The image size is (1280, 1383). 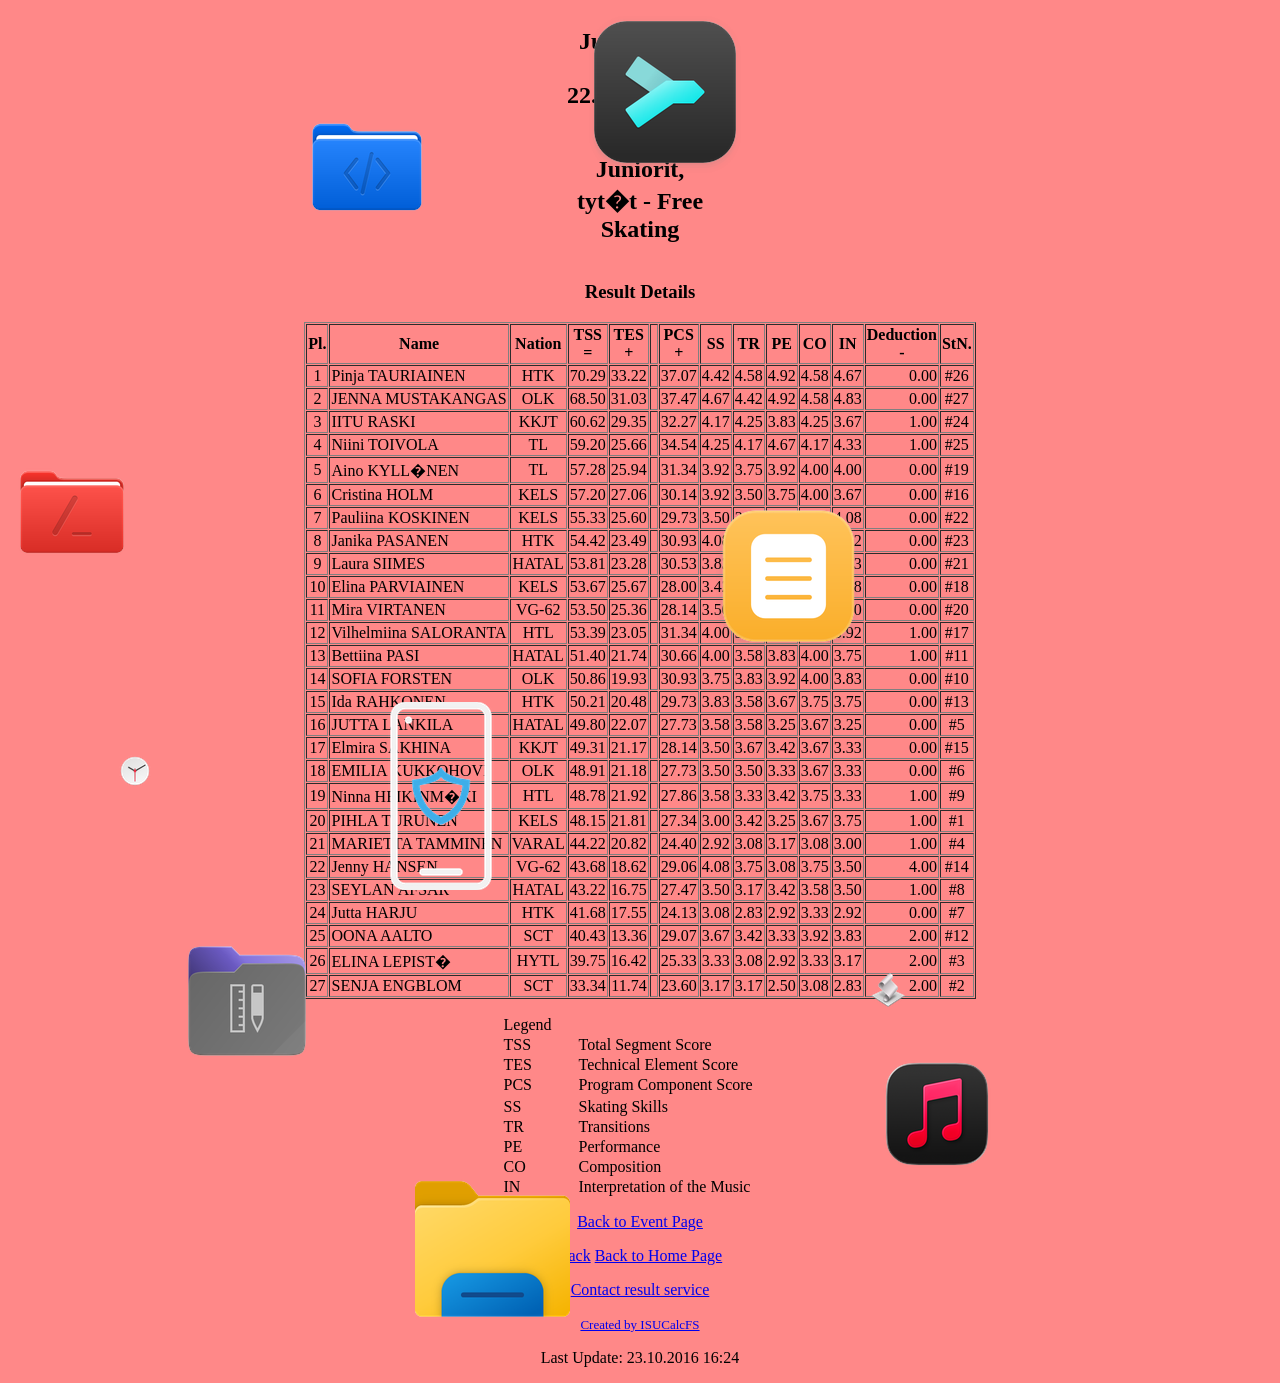 What do you see at coordinates (441, 796) in the screenshot?
I see `indicates a trusted or verified device` at bounding box center [441, 796].